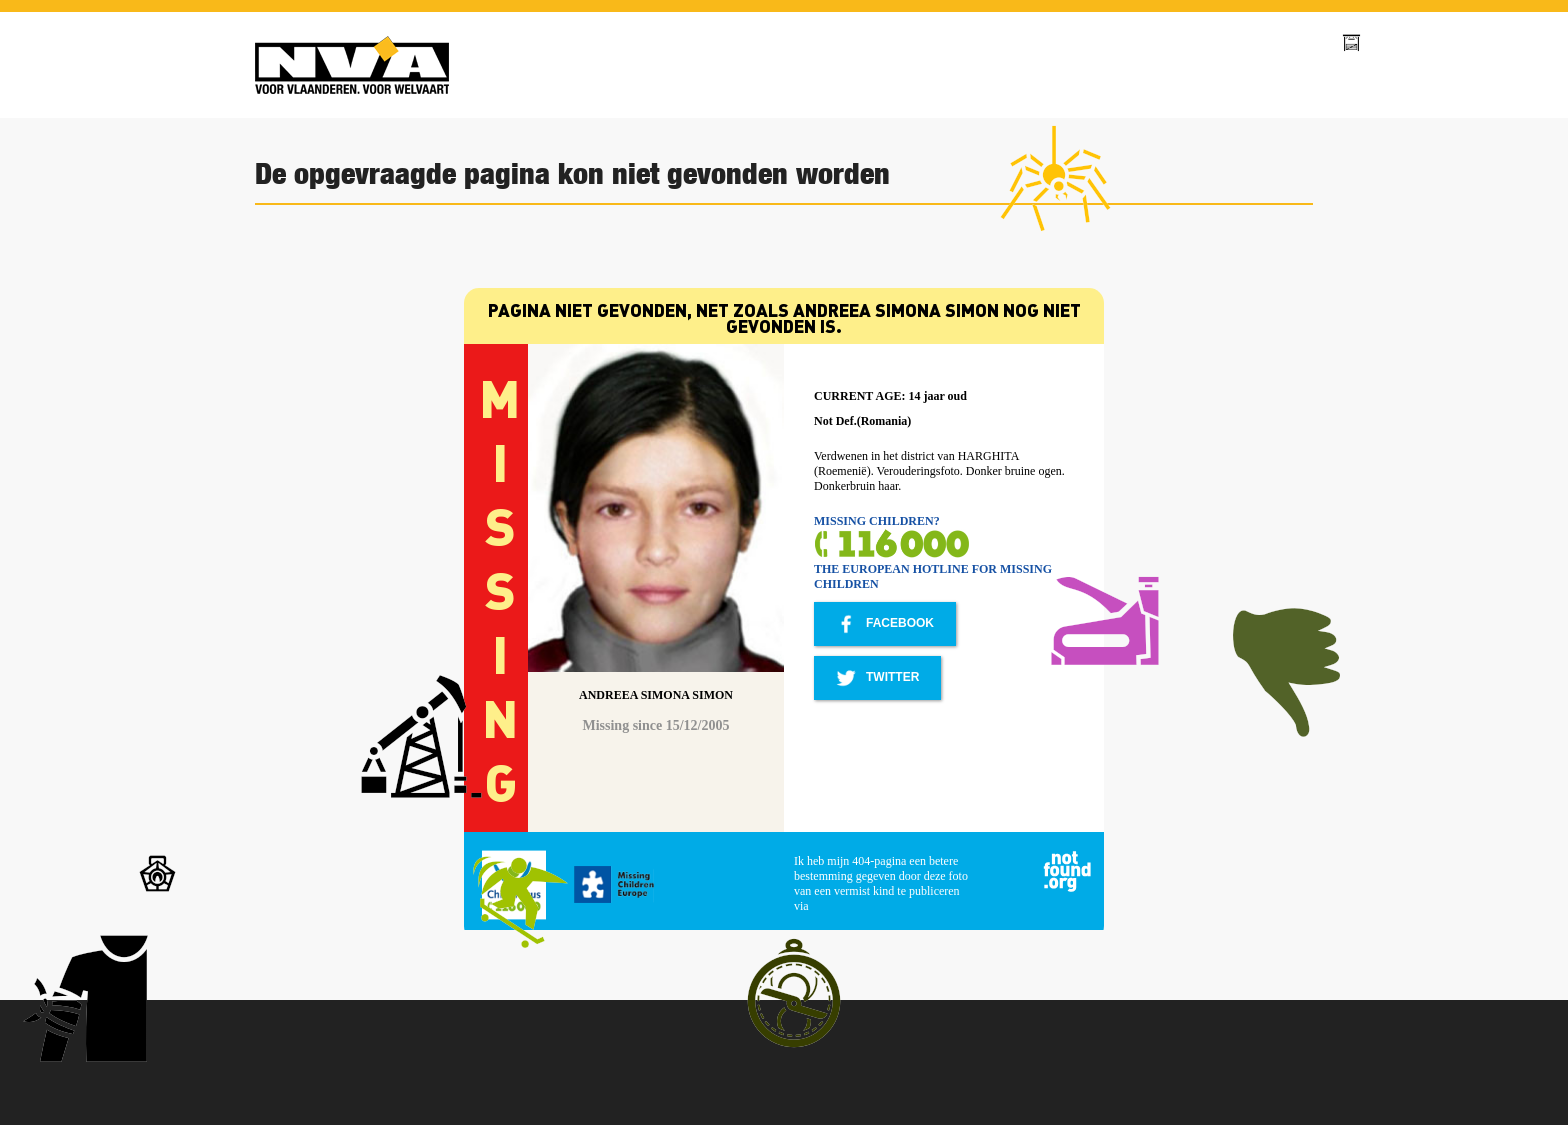 The image size is (1568, 1125). Describe the element at coordinates (157, 873) in the screenshot. I see `a lantern or light source item in a game inventory` at that location.